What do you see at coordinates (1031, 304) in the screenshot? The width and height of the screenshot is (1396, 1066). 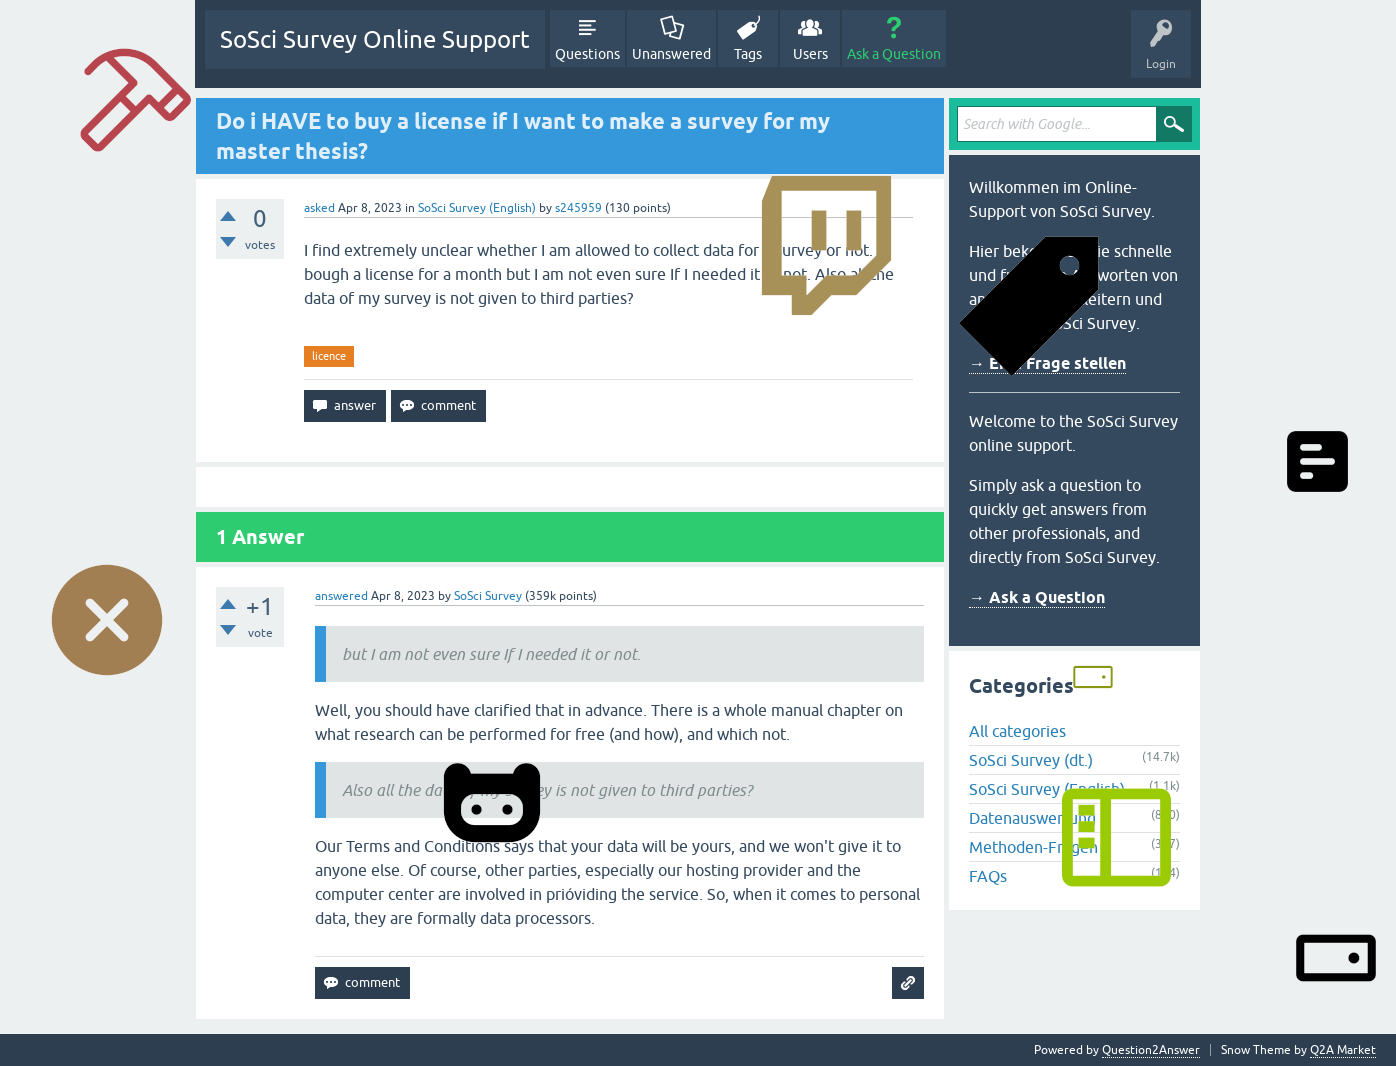 I see `view or apply tags to an item` at bounding box center [1031, 304].